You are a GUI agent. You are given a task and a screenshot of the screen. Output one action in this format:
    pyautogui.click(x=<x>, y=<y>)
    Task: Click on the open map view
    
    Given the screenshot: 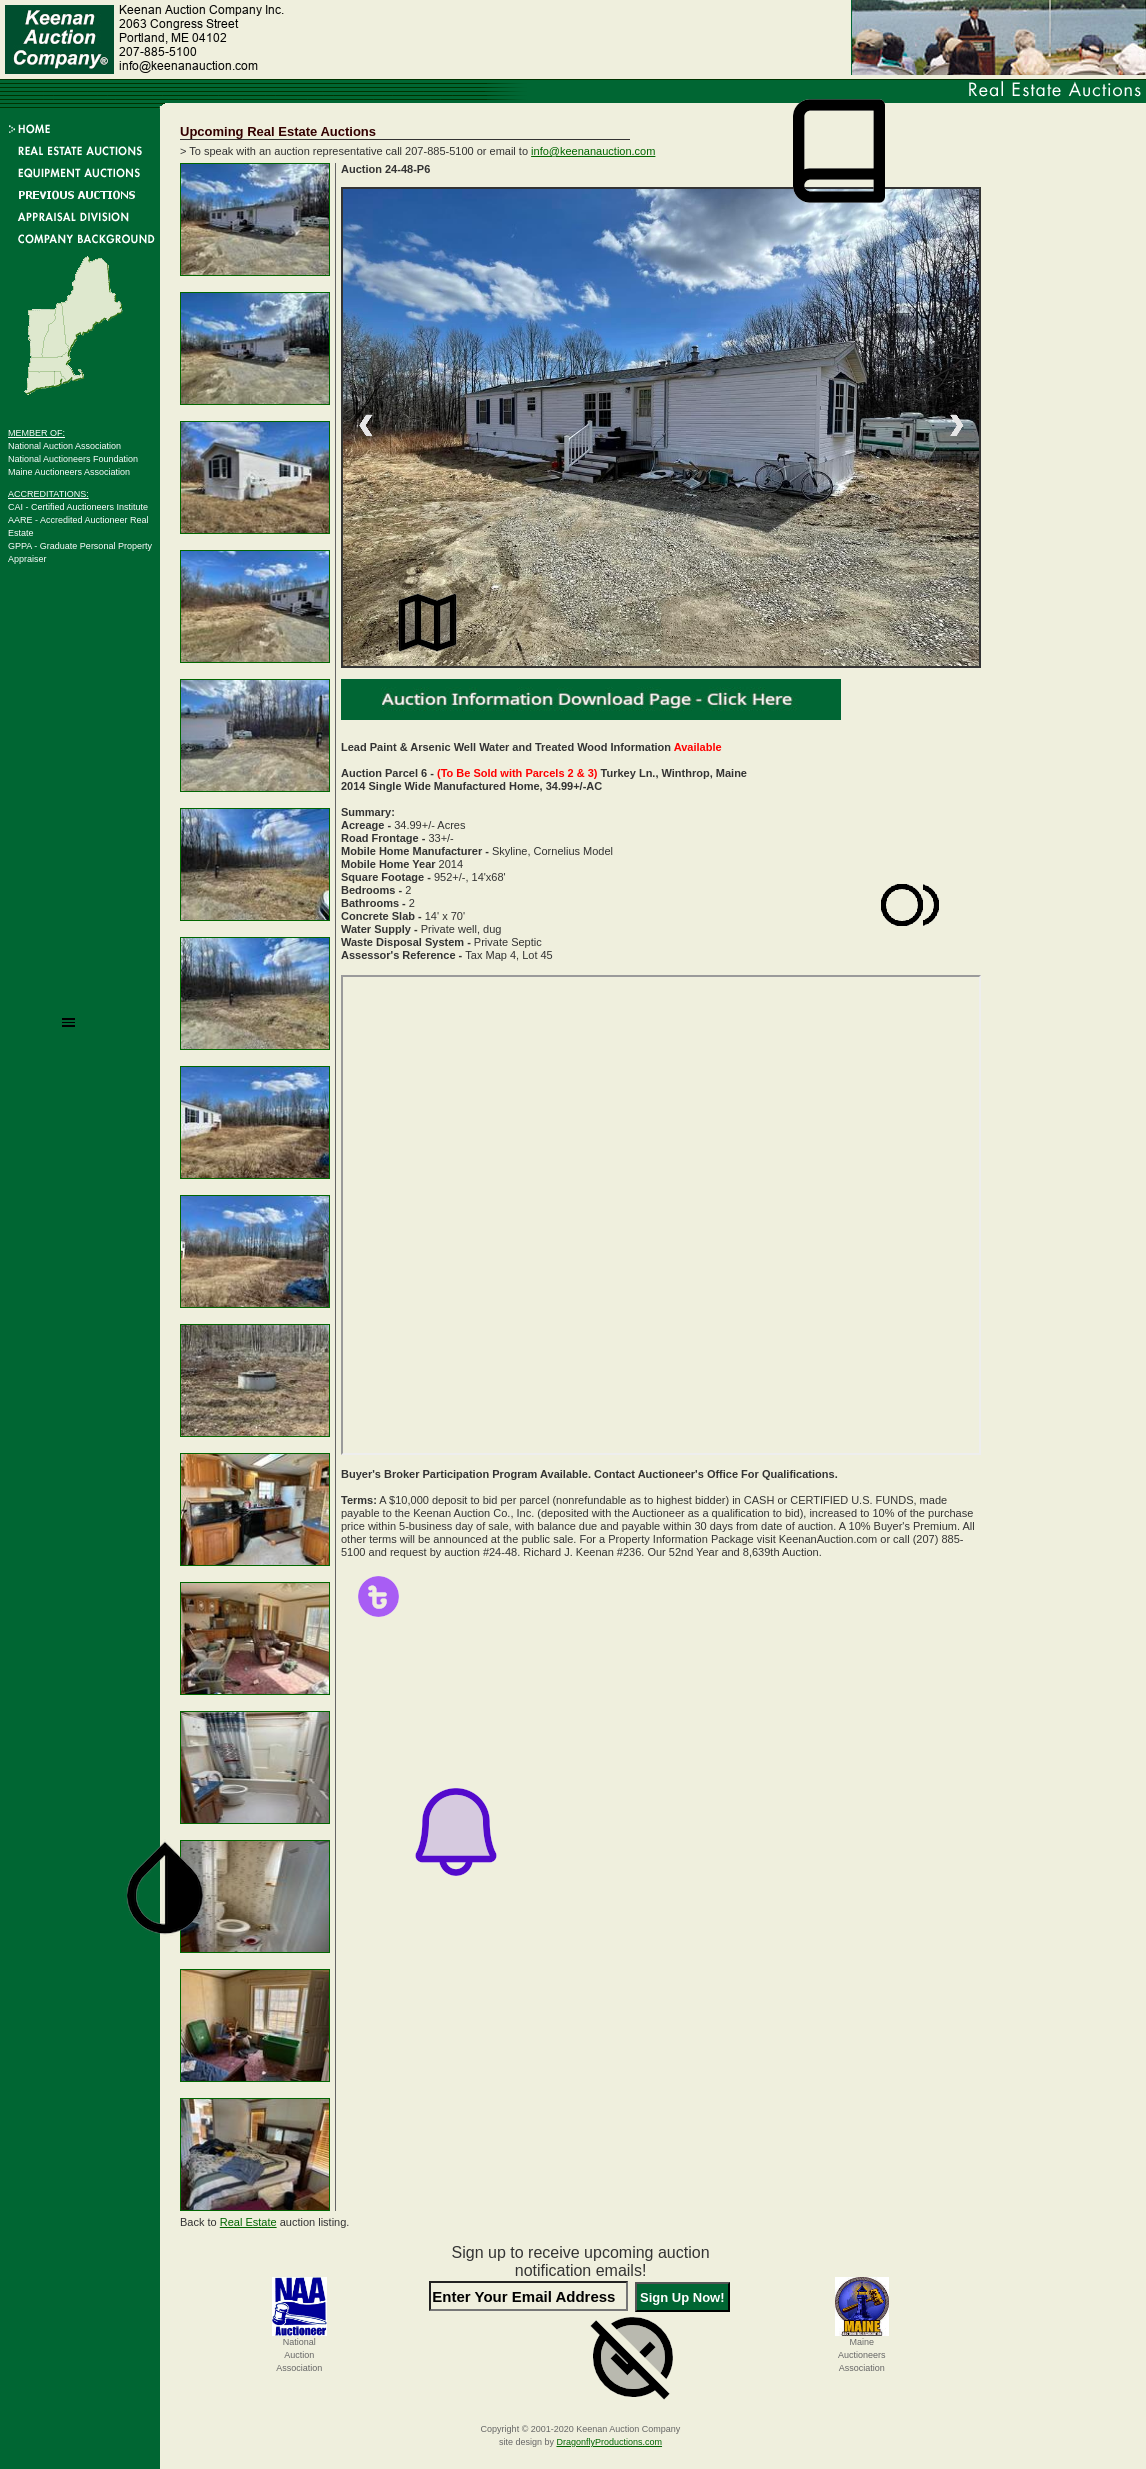 What is the action you would take?
    pyautogui.click(x=427, y=622)
    